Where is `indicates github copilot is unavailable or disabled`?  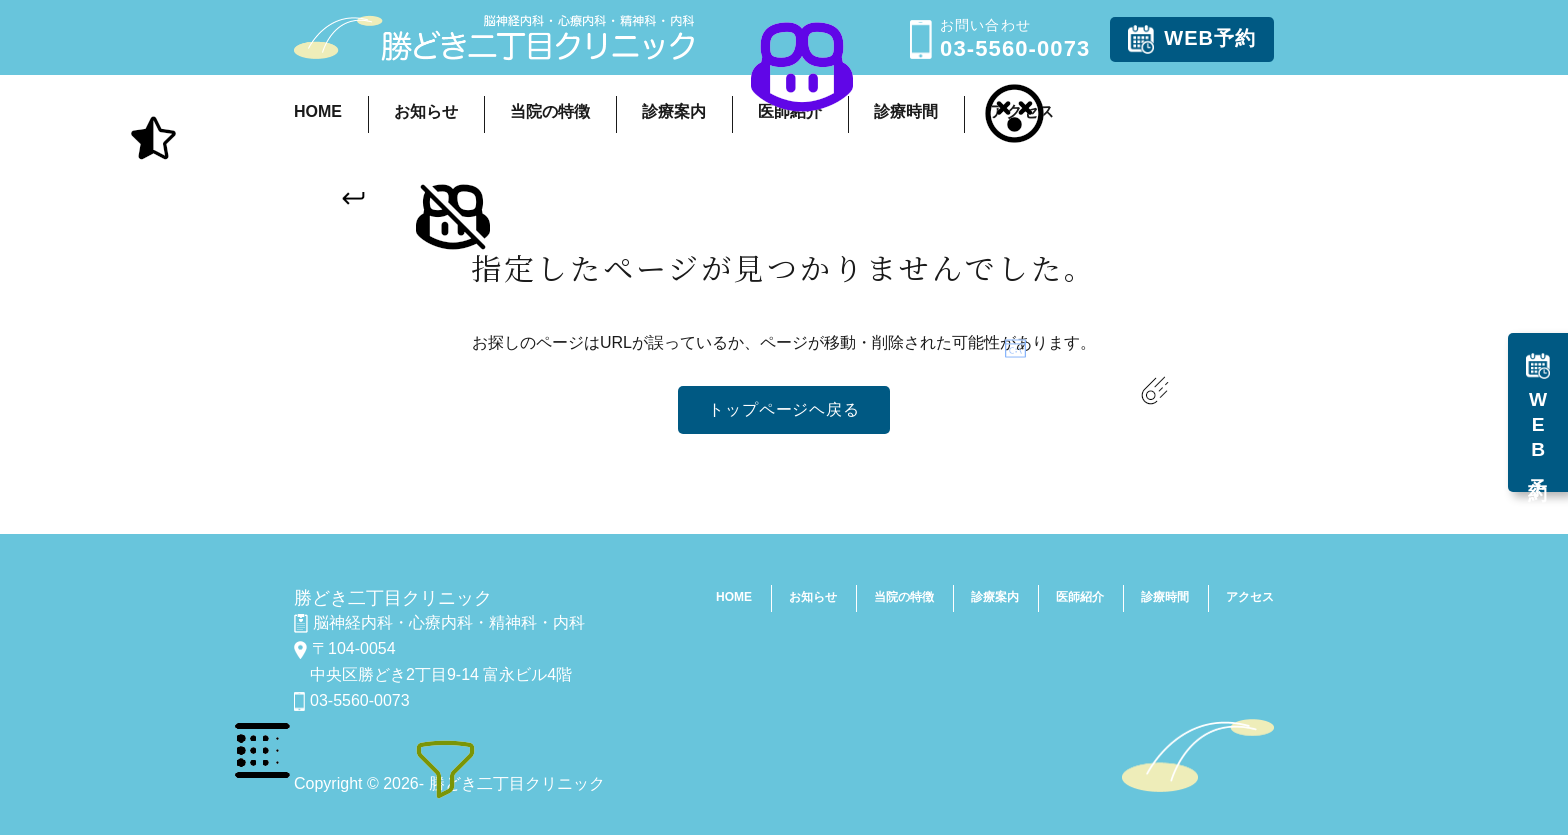
indicates github copilot is unavailable or disabled is located at coordinates (453, 217).